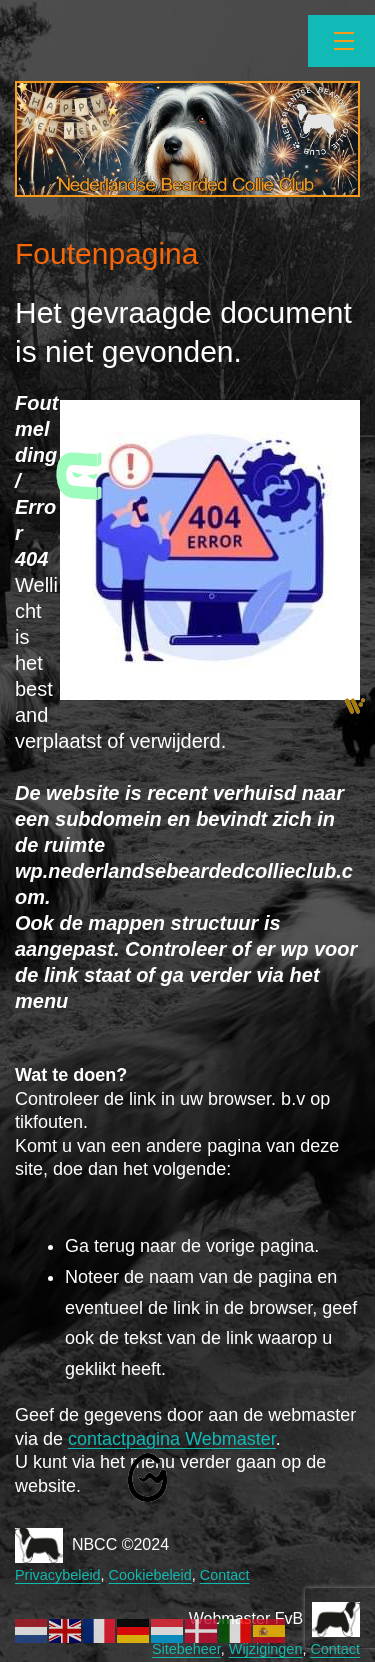  What do you see at coordinates (147, 1477) in the screenshot?
I see `open wegame gaming platform` at bounding box center [147, 1477].